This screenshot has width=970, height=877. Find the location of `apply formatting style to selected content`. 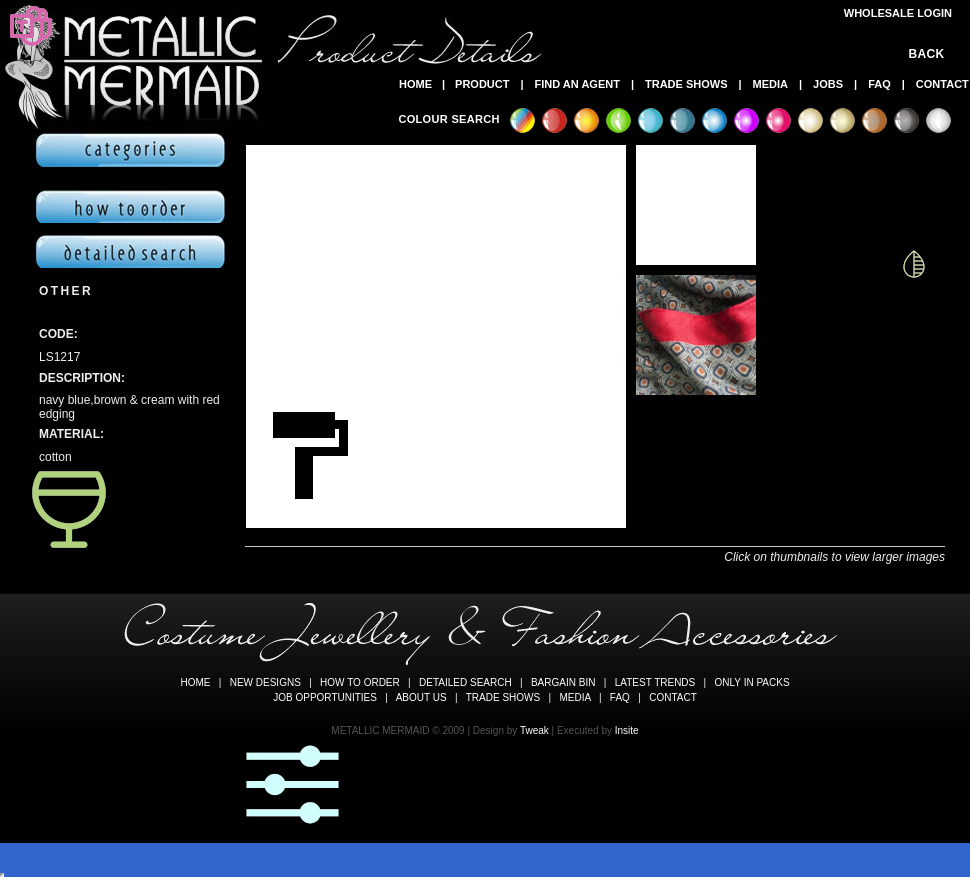

apply formatting style to selected content is located at coordinates (308, 455).